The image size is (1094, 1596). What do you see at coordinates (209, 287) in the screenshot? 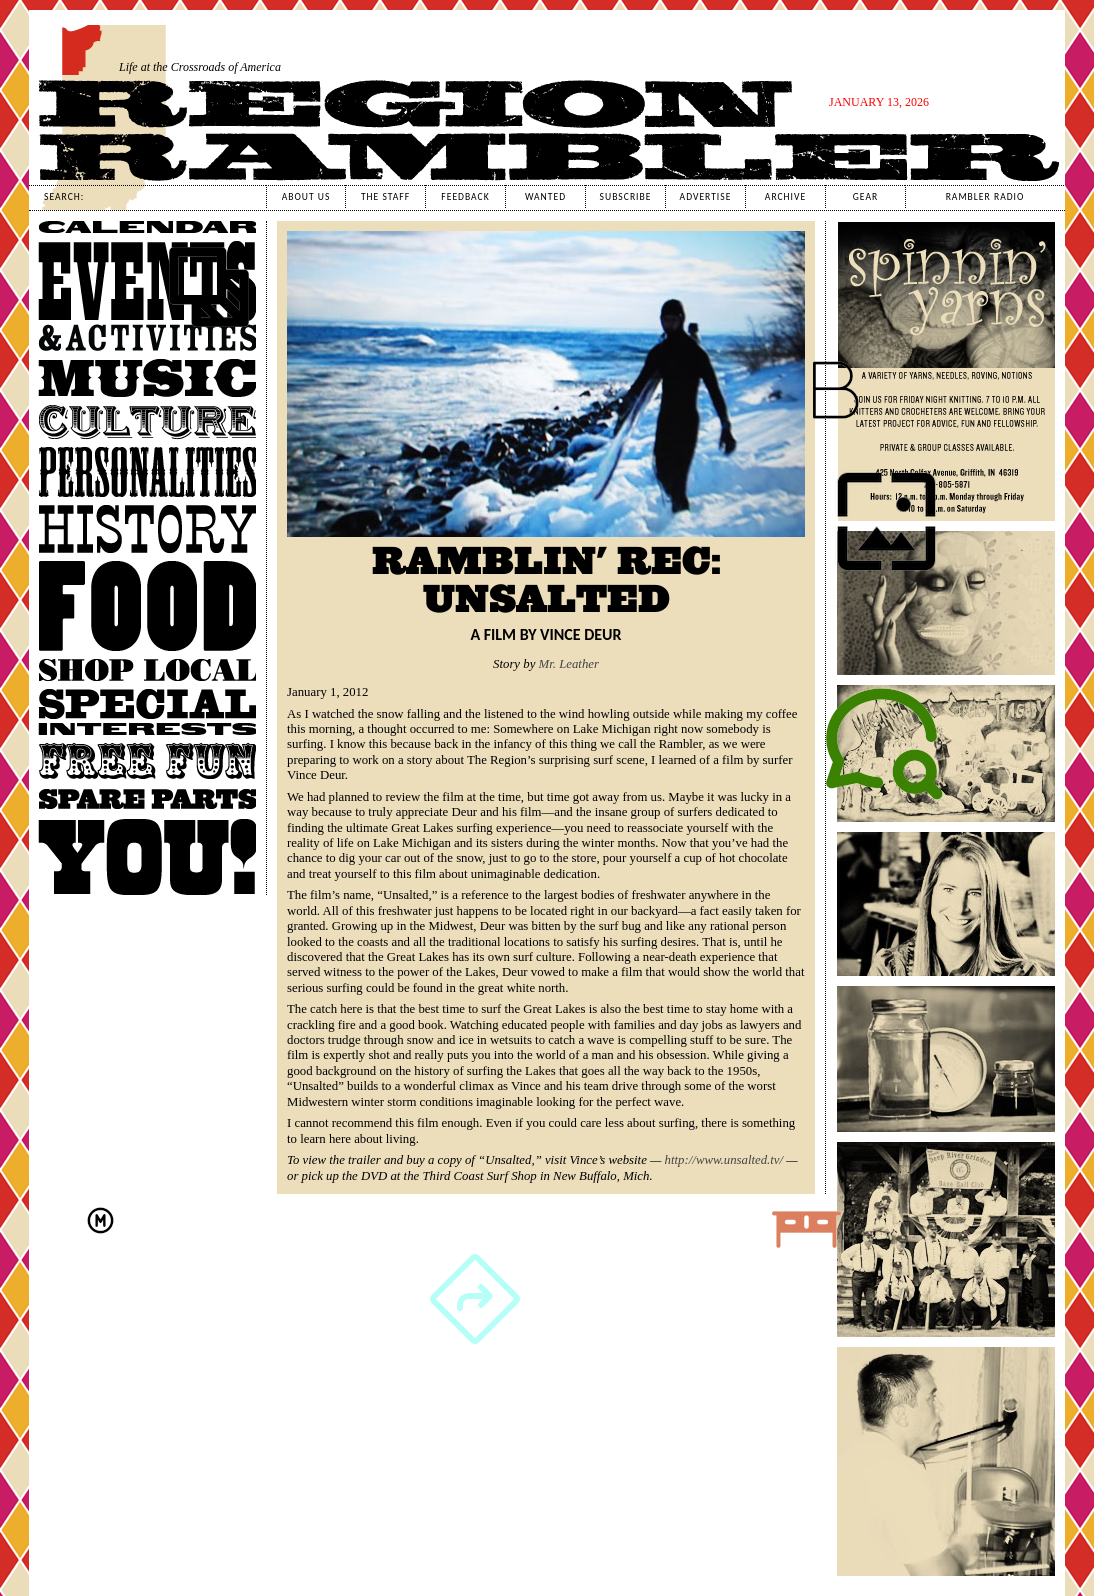
I see `remove selected layer or element` at bounding box center [209, 287].